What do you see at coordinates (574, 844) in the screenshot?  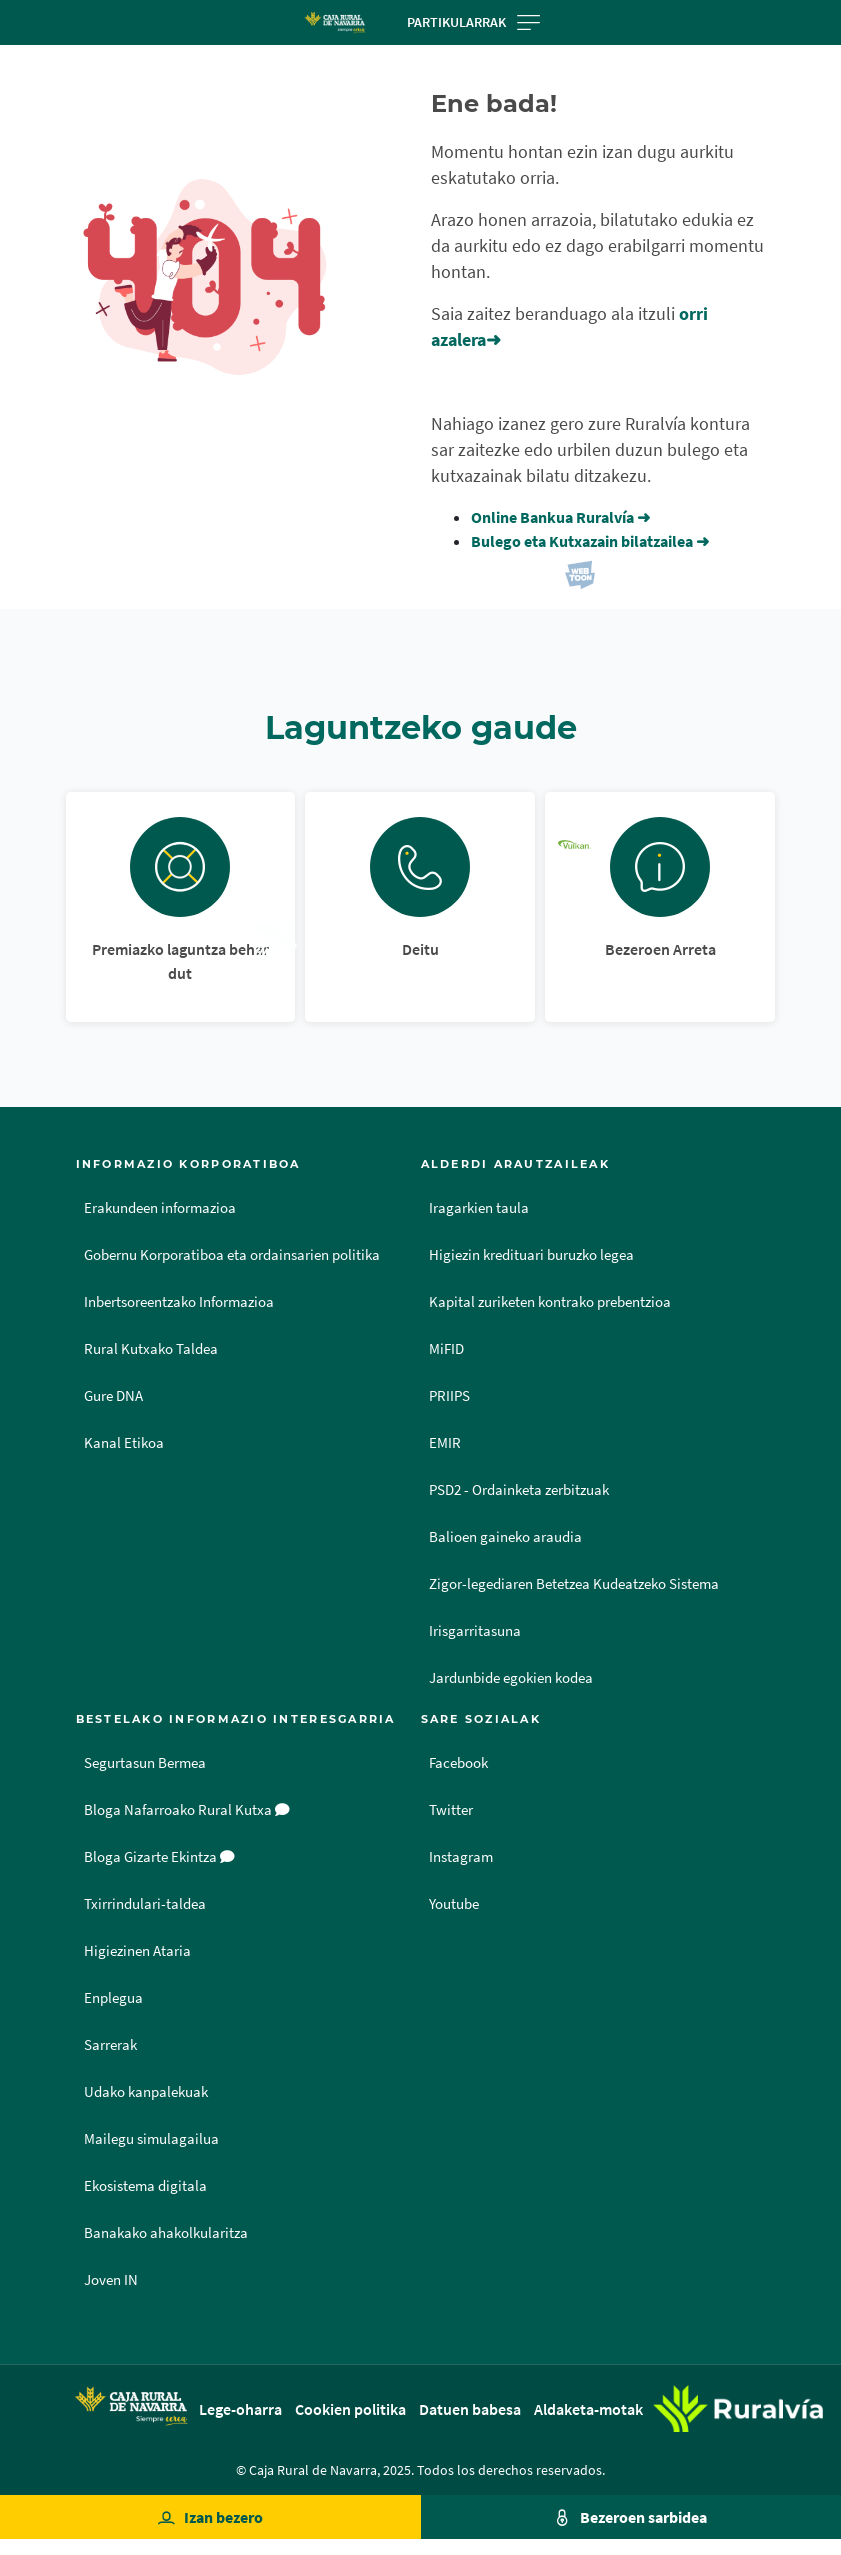 I see `vulkan graphics API logo` at bounding box center [574, 844].